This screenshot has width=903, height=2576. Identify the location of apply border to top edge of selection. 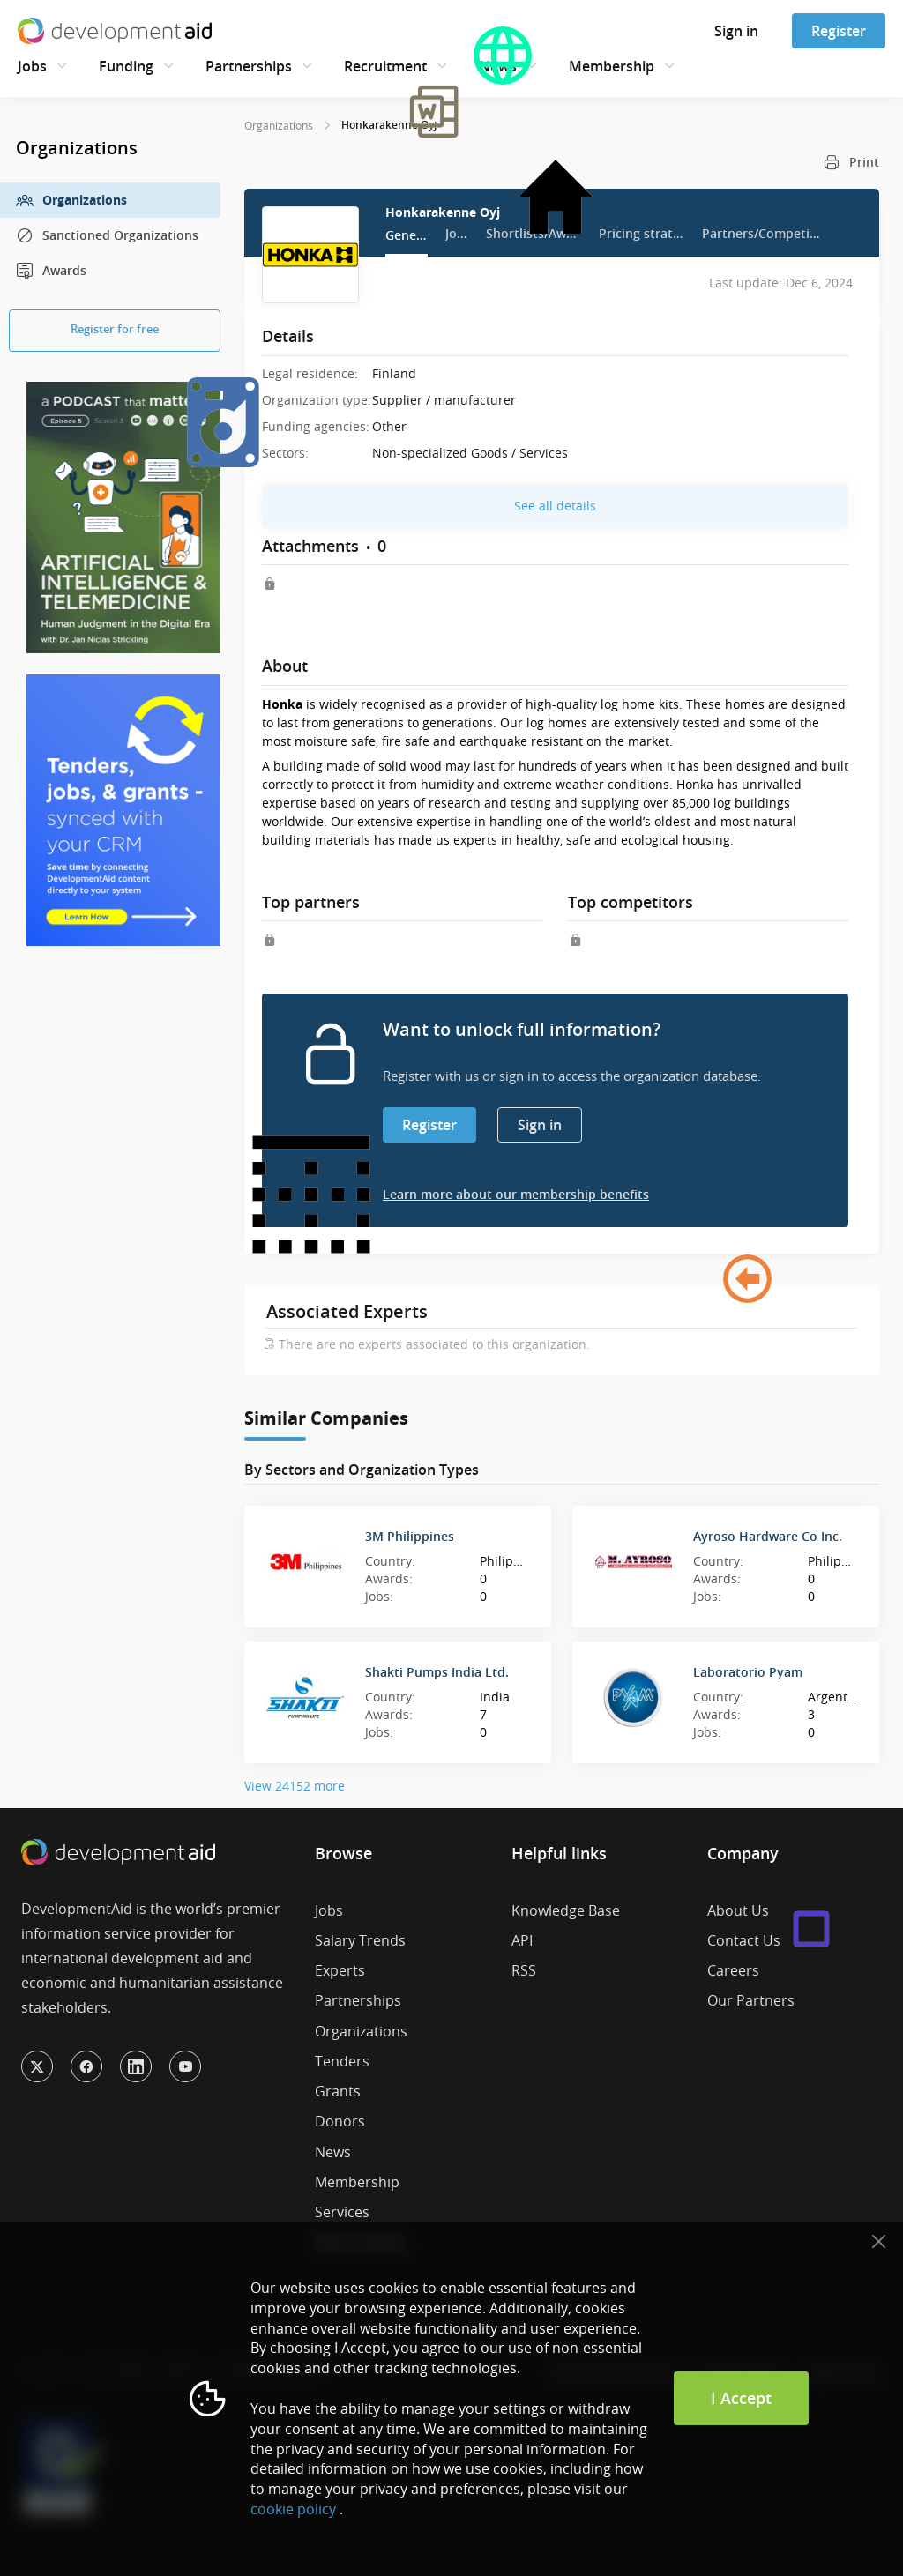
(311, 1195).